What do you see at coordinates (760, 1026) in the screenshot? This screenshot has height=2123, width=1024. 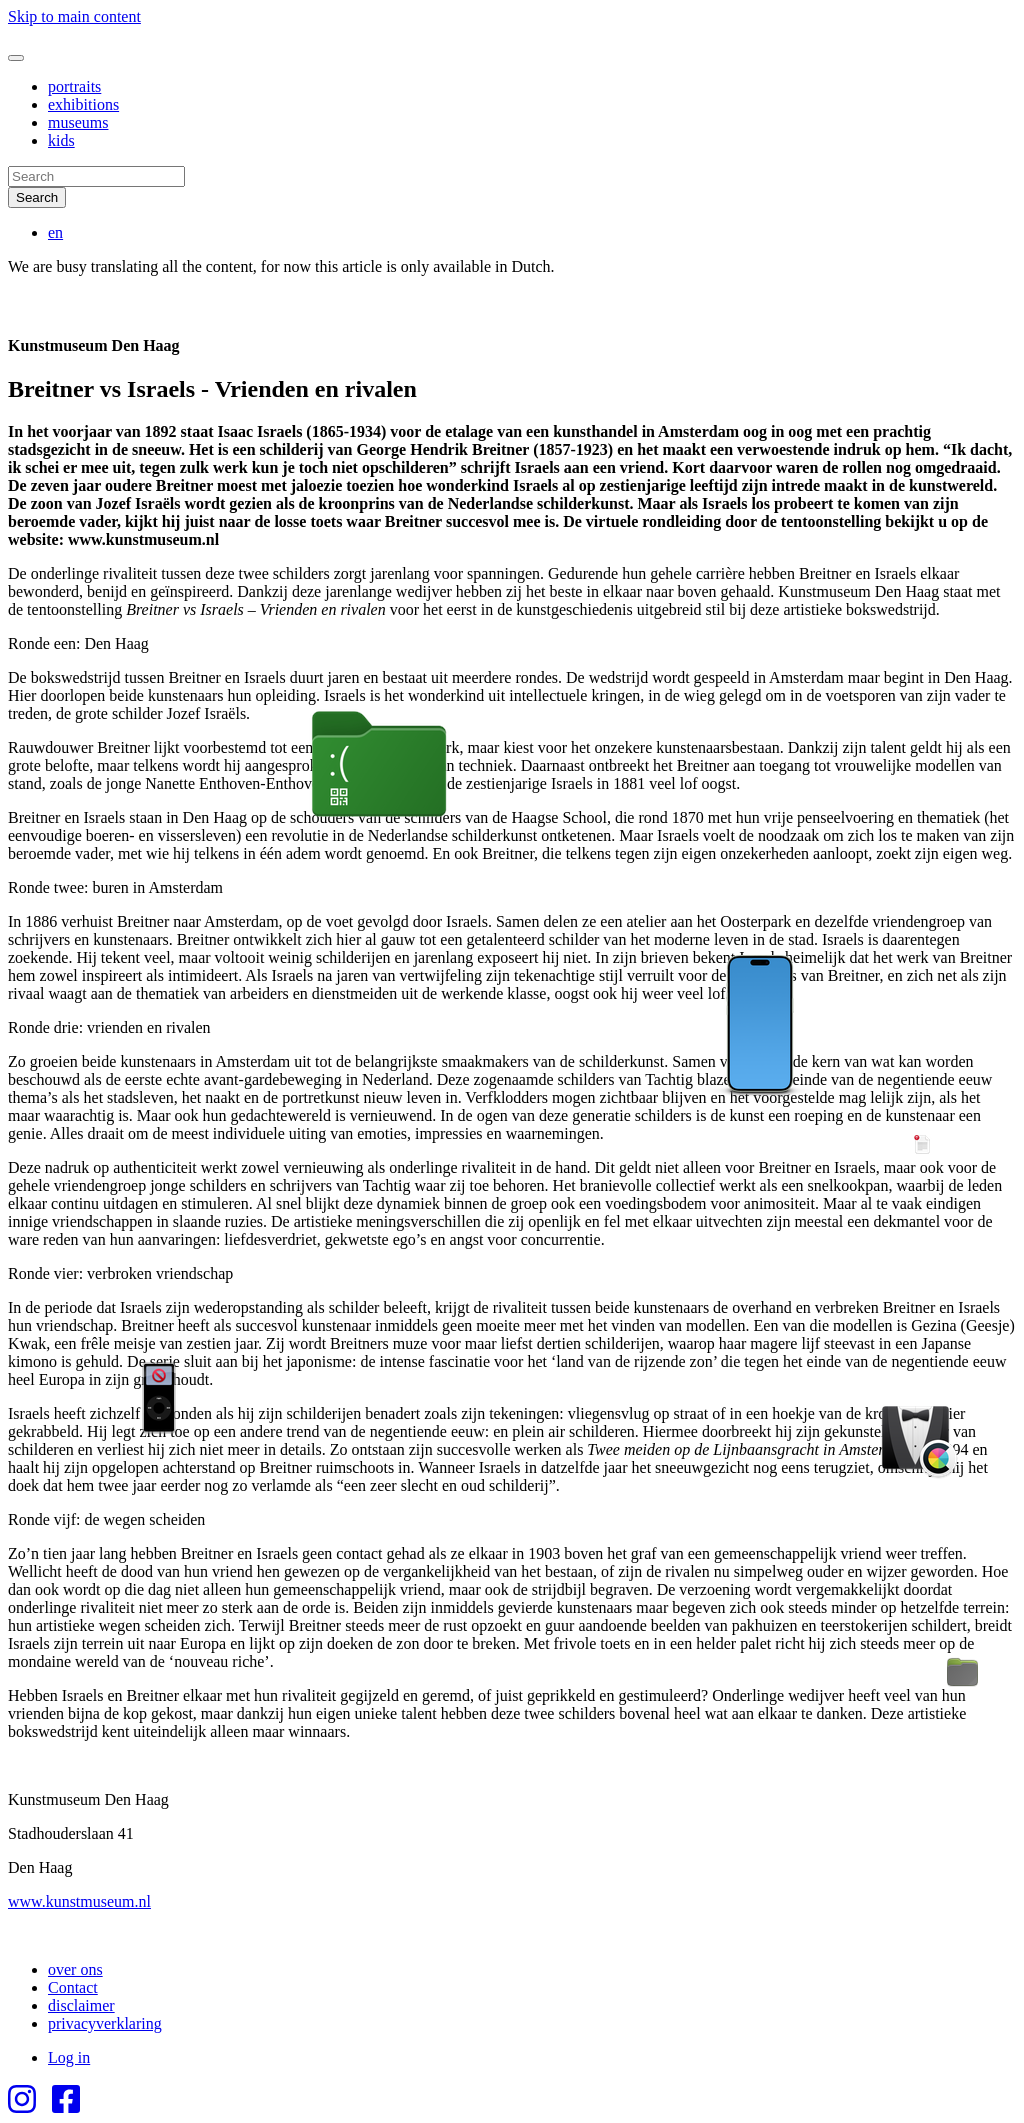 I see `iPhone 15 device icon` at bounding box center [760, 1026].